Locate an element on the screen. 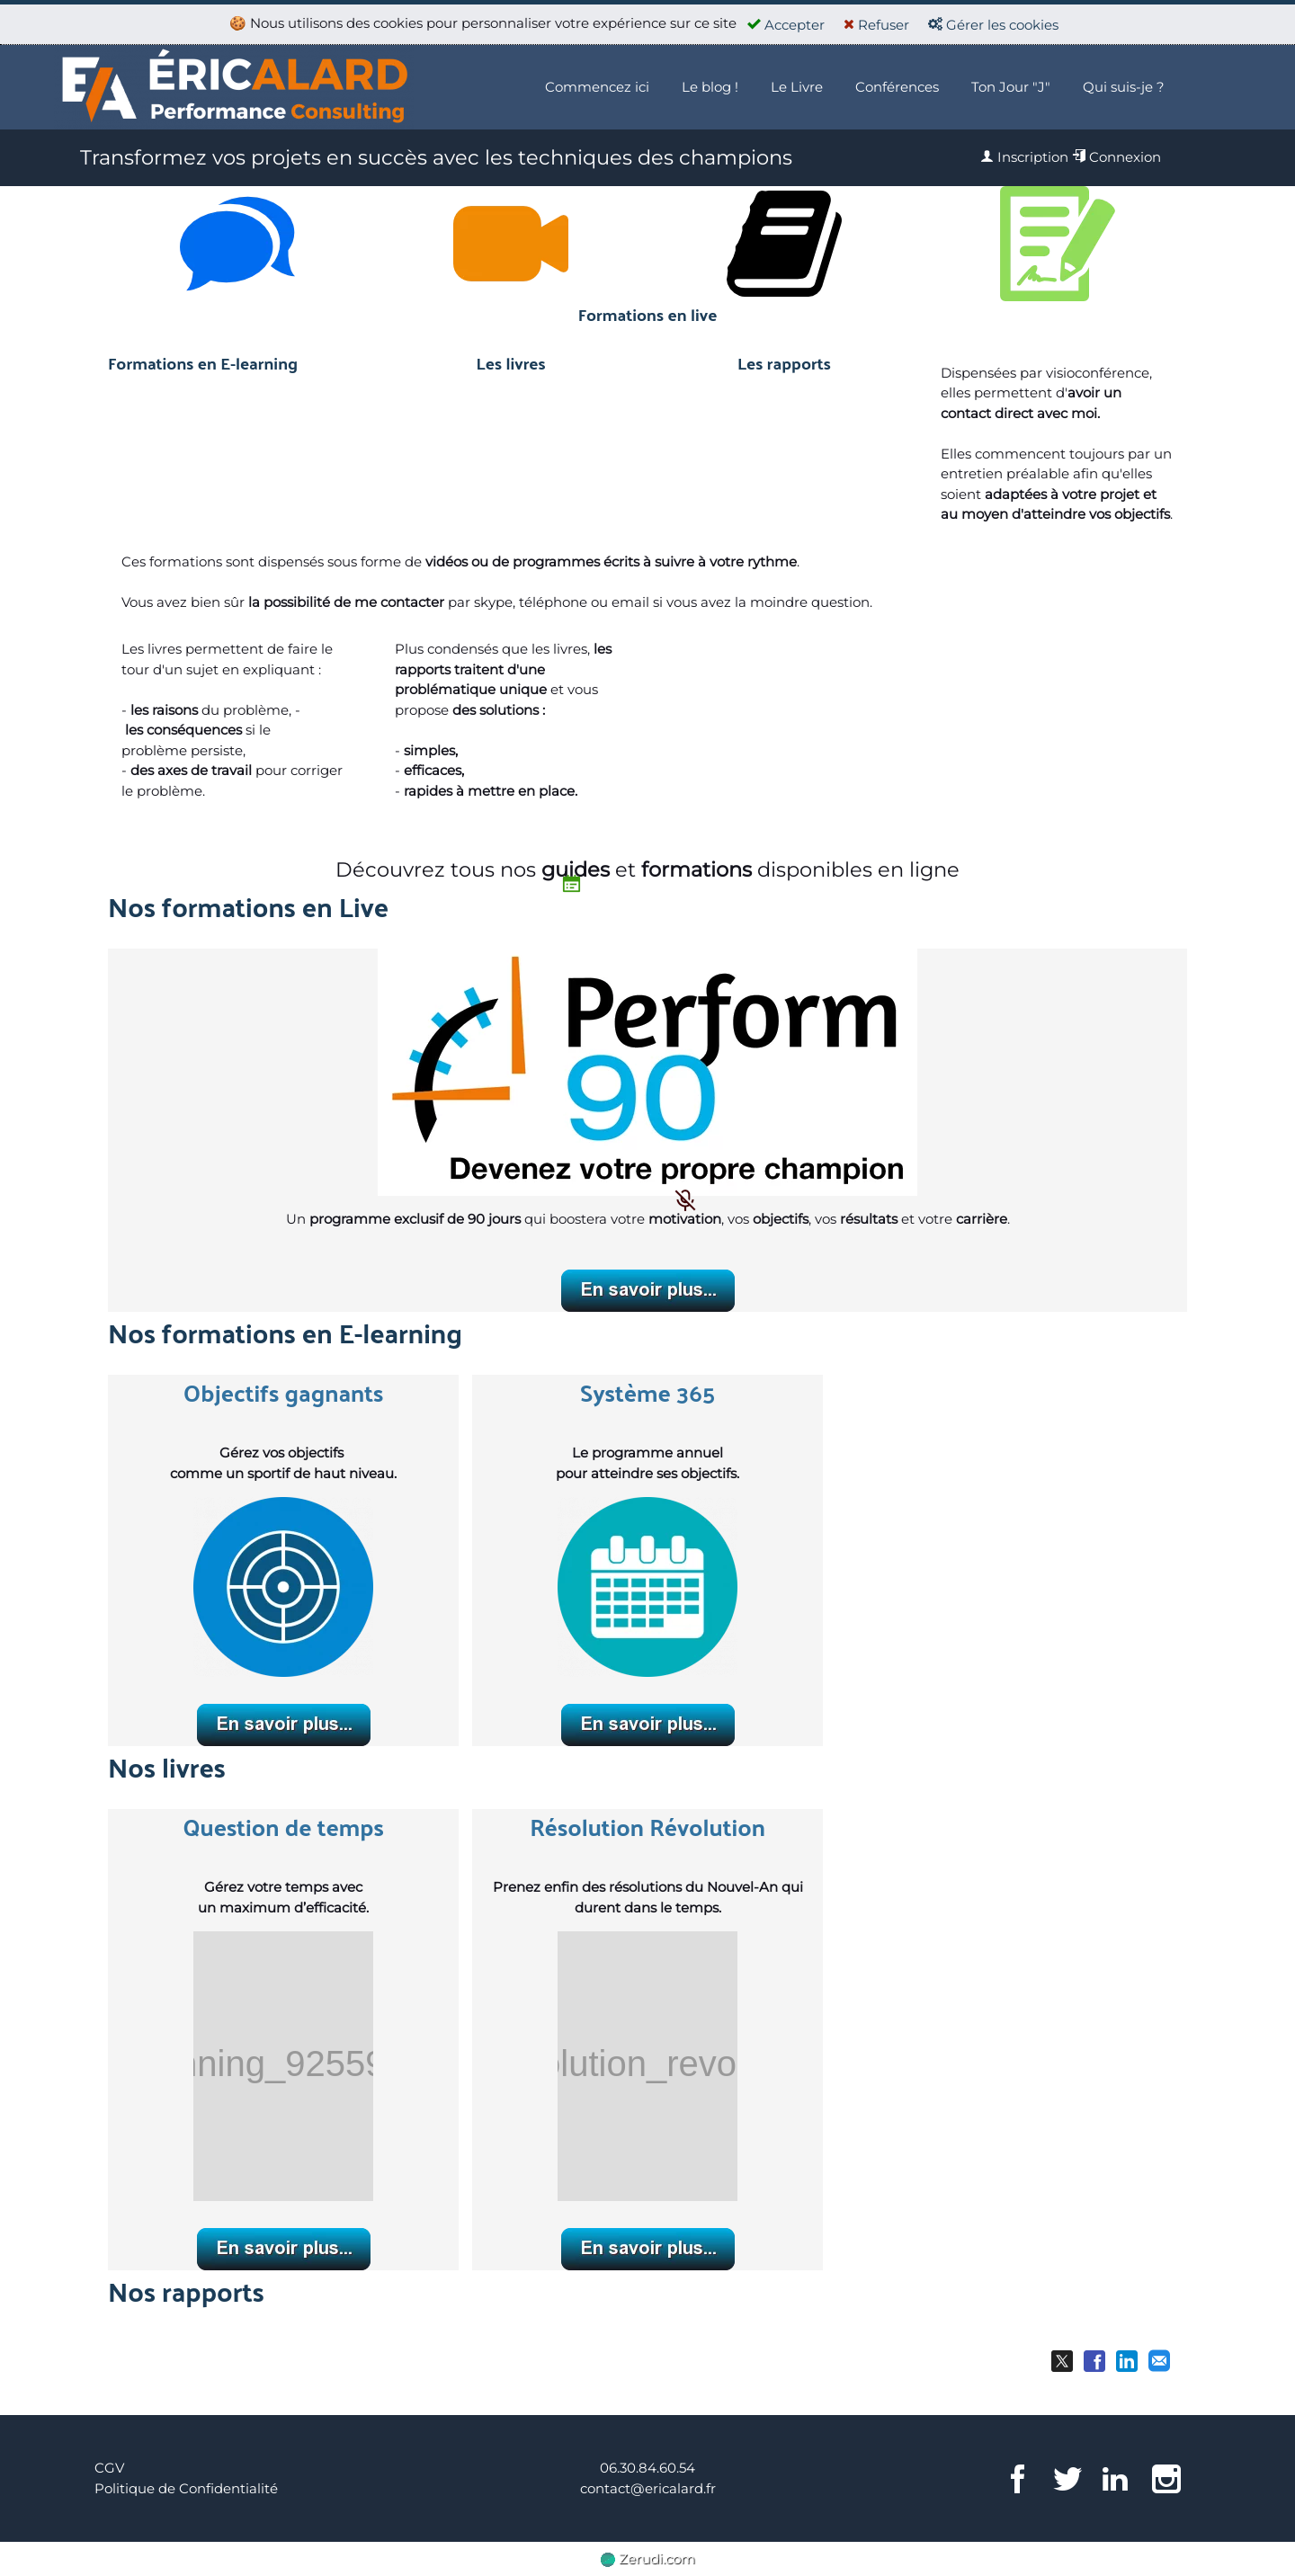  view calendar tasks and to-do items is located at coordinates (571, 884).